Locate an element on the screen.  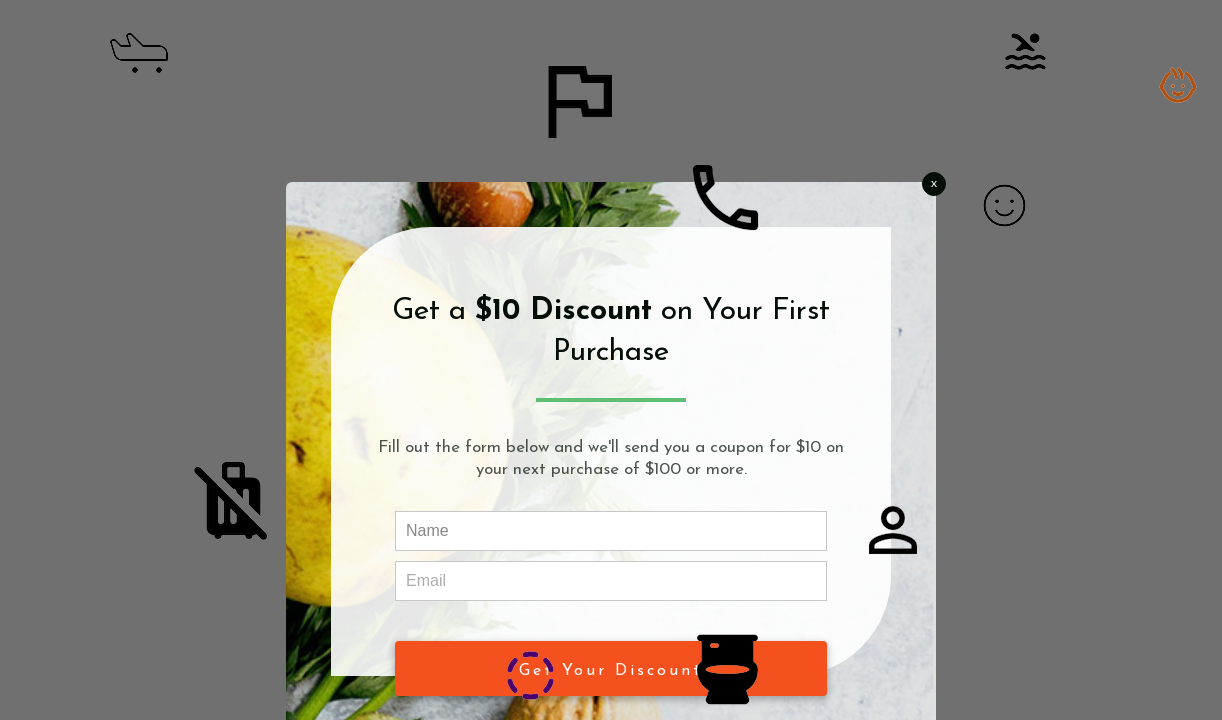
flag or mark an item for follow-up is located at coordinates (578, 100).